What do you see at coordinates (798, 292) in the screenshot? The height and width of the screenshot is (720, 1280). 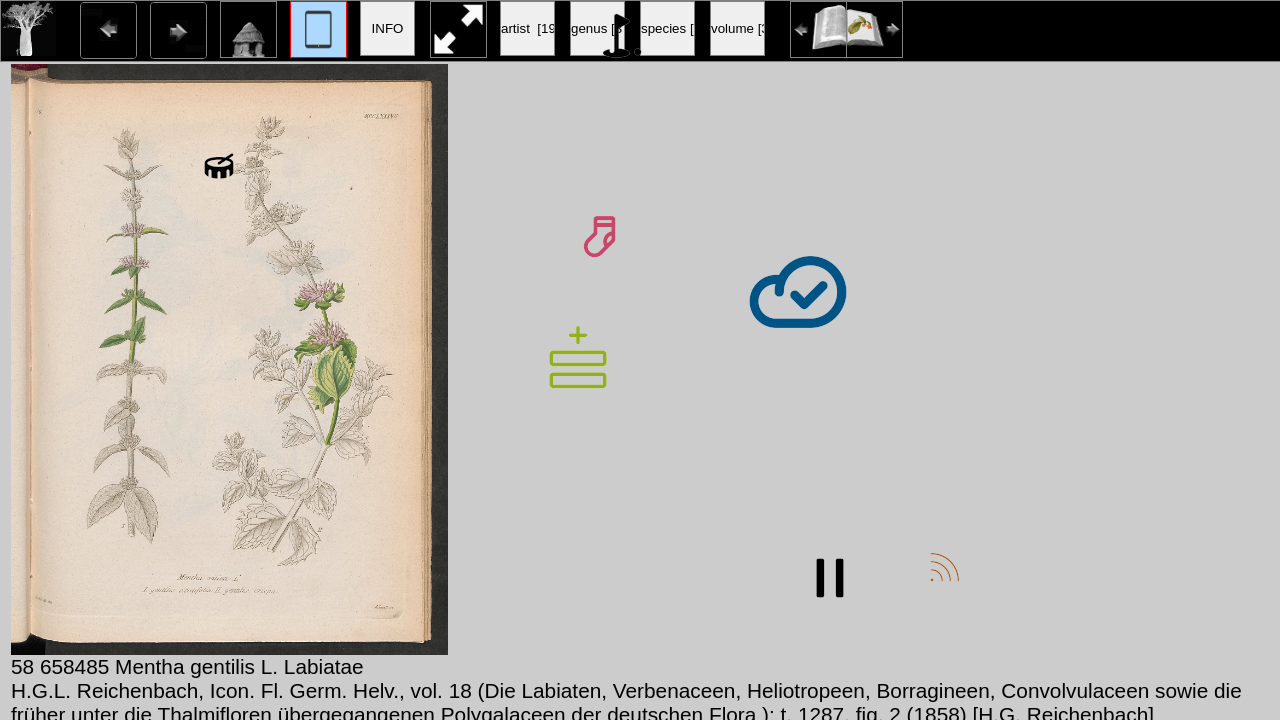 I see `file successfully uploaded to cloud storage` at bounding box center [798, 292].